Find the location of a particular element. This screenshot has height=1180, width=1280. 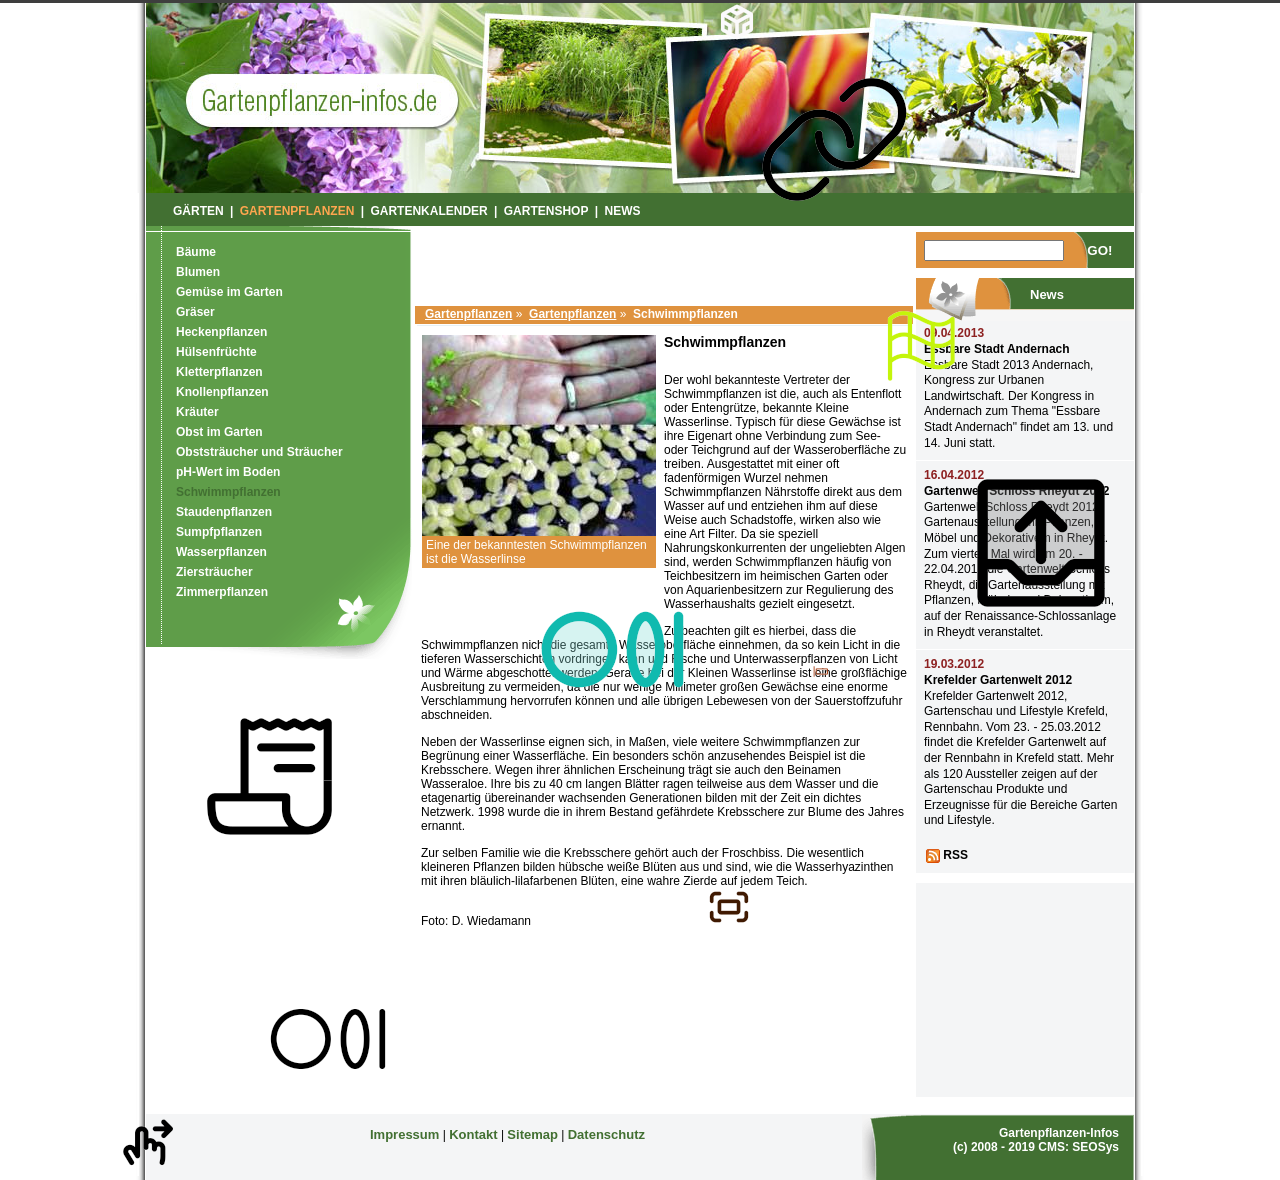

visit medium article or profile is located at coordinates (328, 1039).